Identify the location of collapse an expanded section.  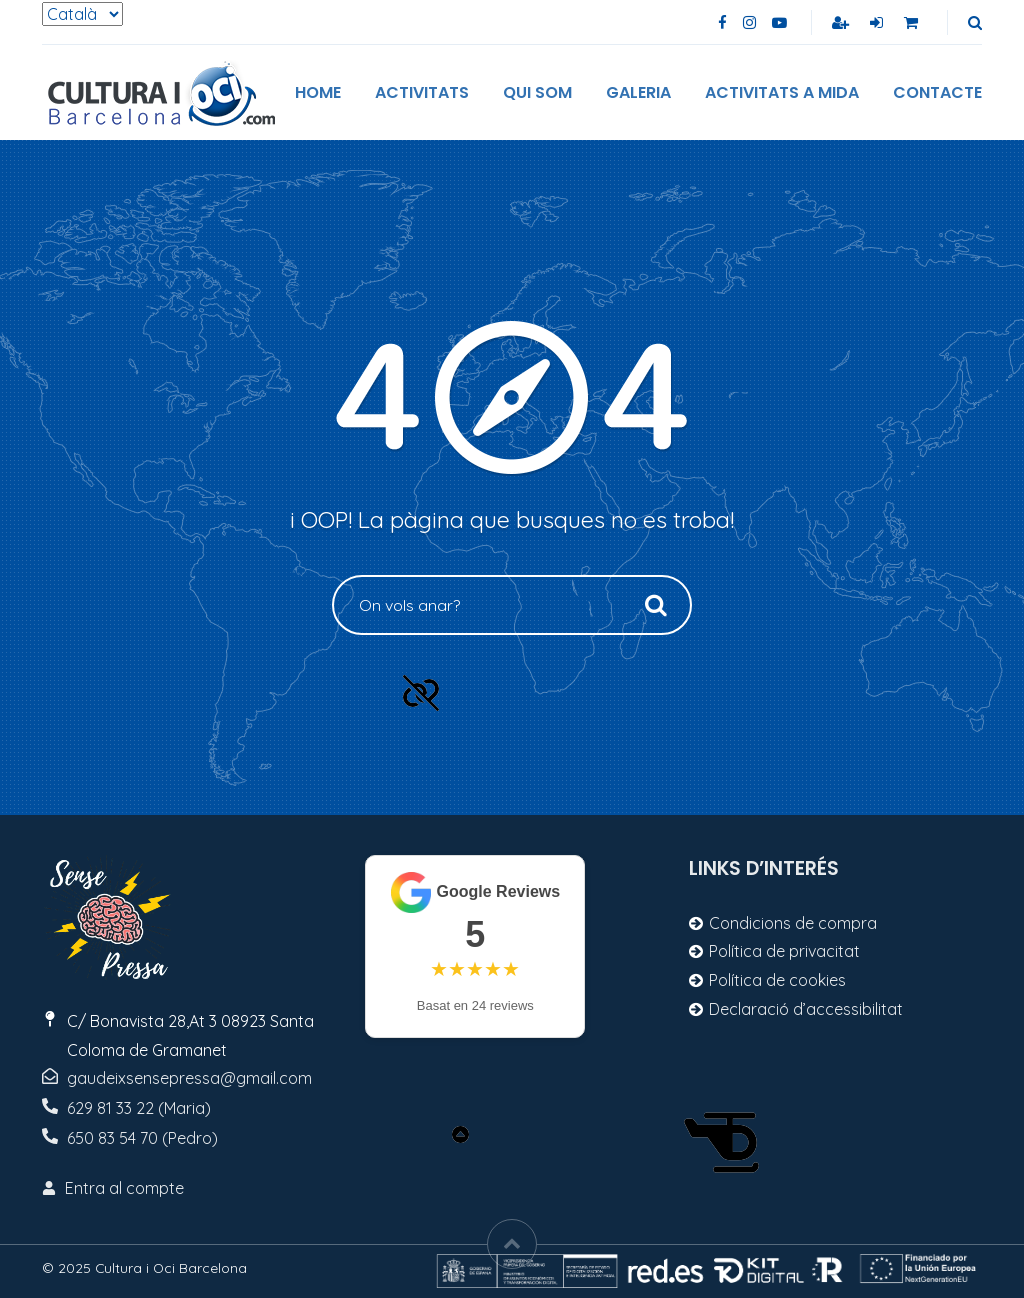
(460, 1134).